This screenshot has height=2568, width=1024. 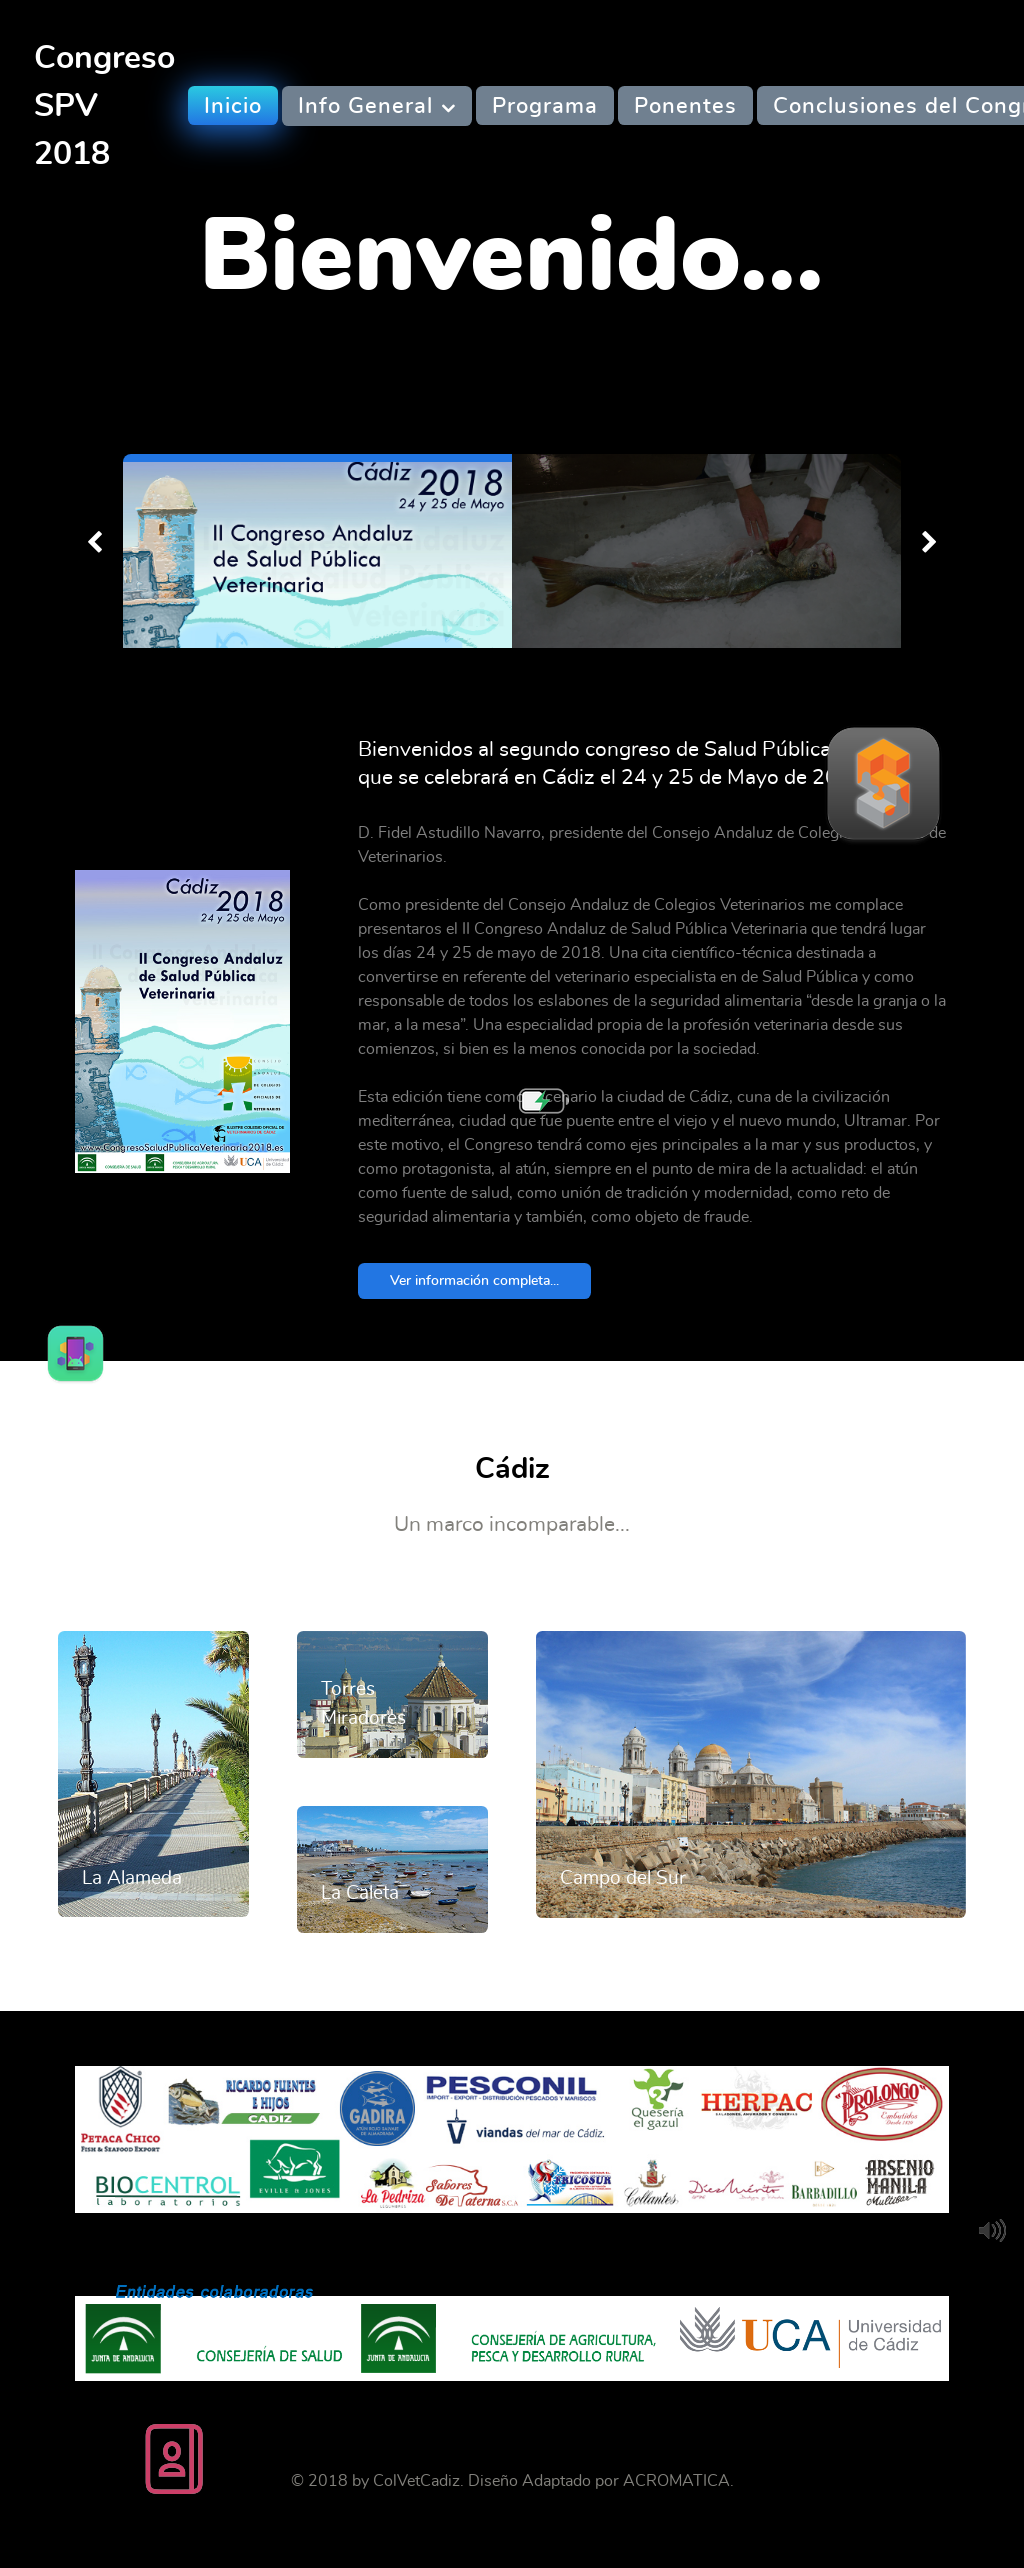 What do you see at coordinates (883, 783) in the screenshot?
I see `open splash app` at bounding box center [883, 783].